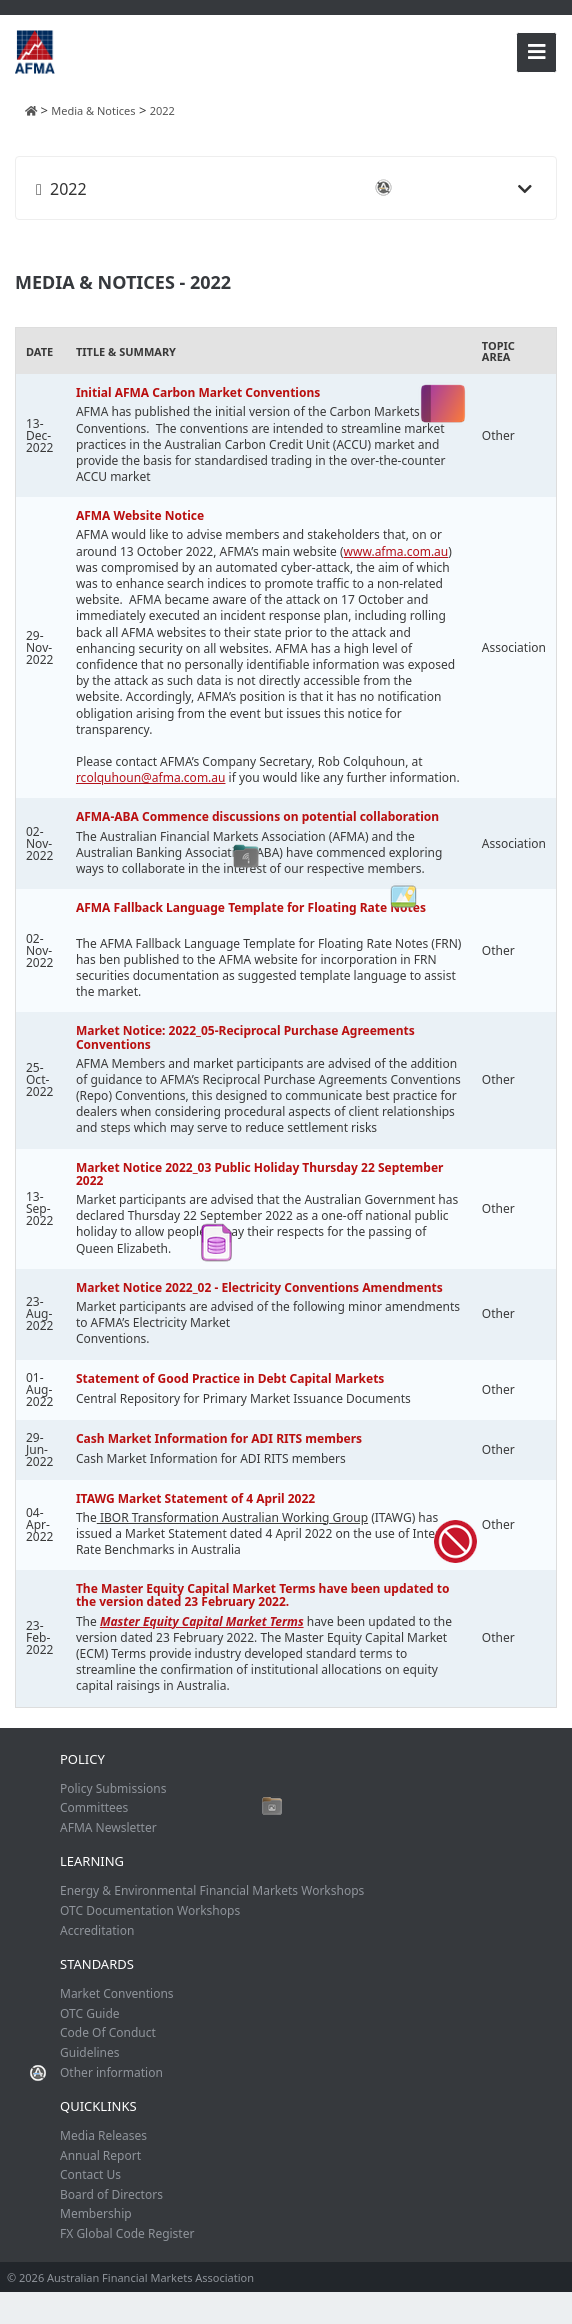 This screenshot has height=2324, width=572. Describe the element at coordinates (246, 856) in the screenshot. I see `open insync cloud sync folder` at that location.